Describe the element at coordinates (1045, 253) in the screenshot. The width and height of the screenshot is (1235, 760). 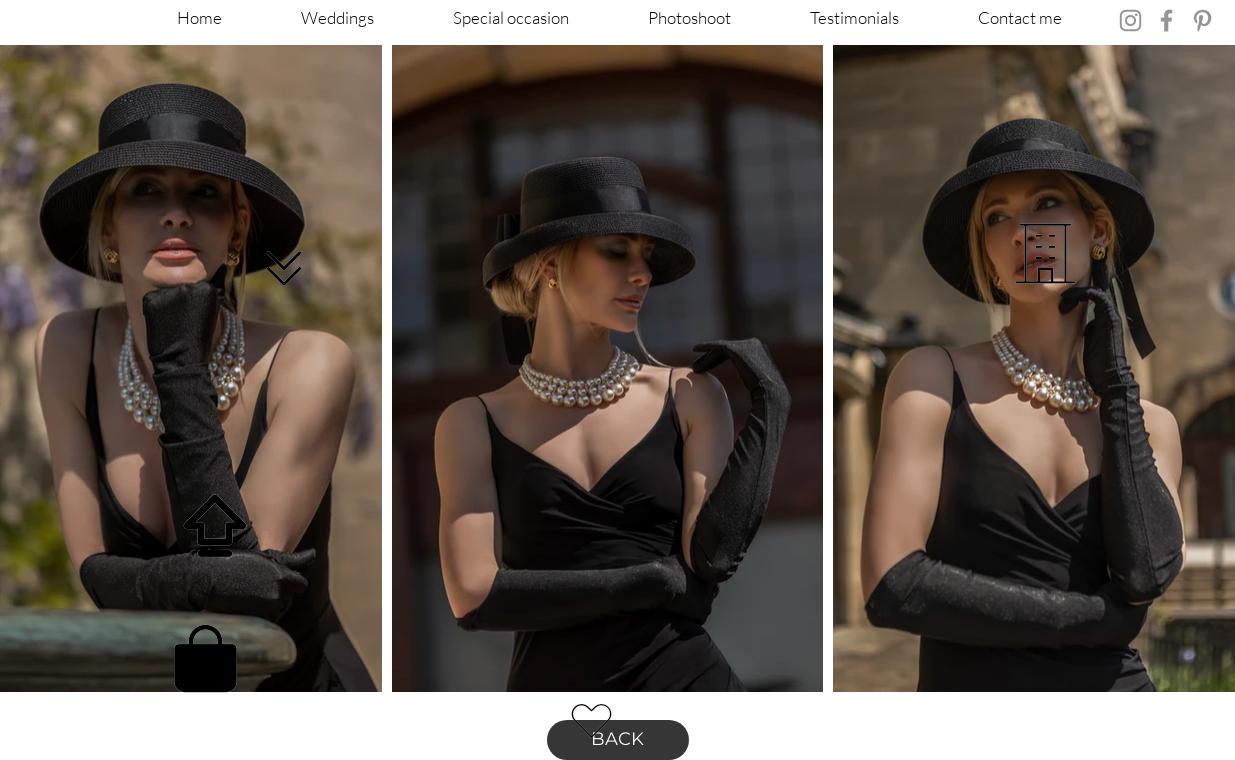
I see `view company or business information` at that location.